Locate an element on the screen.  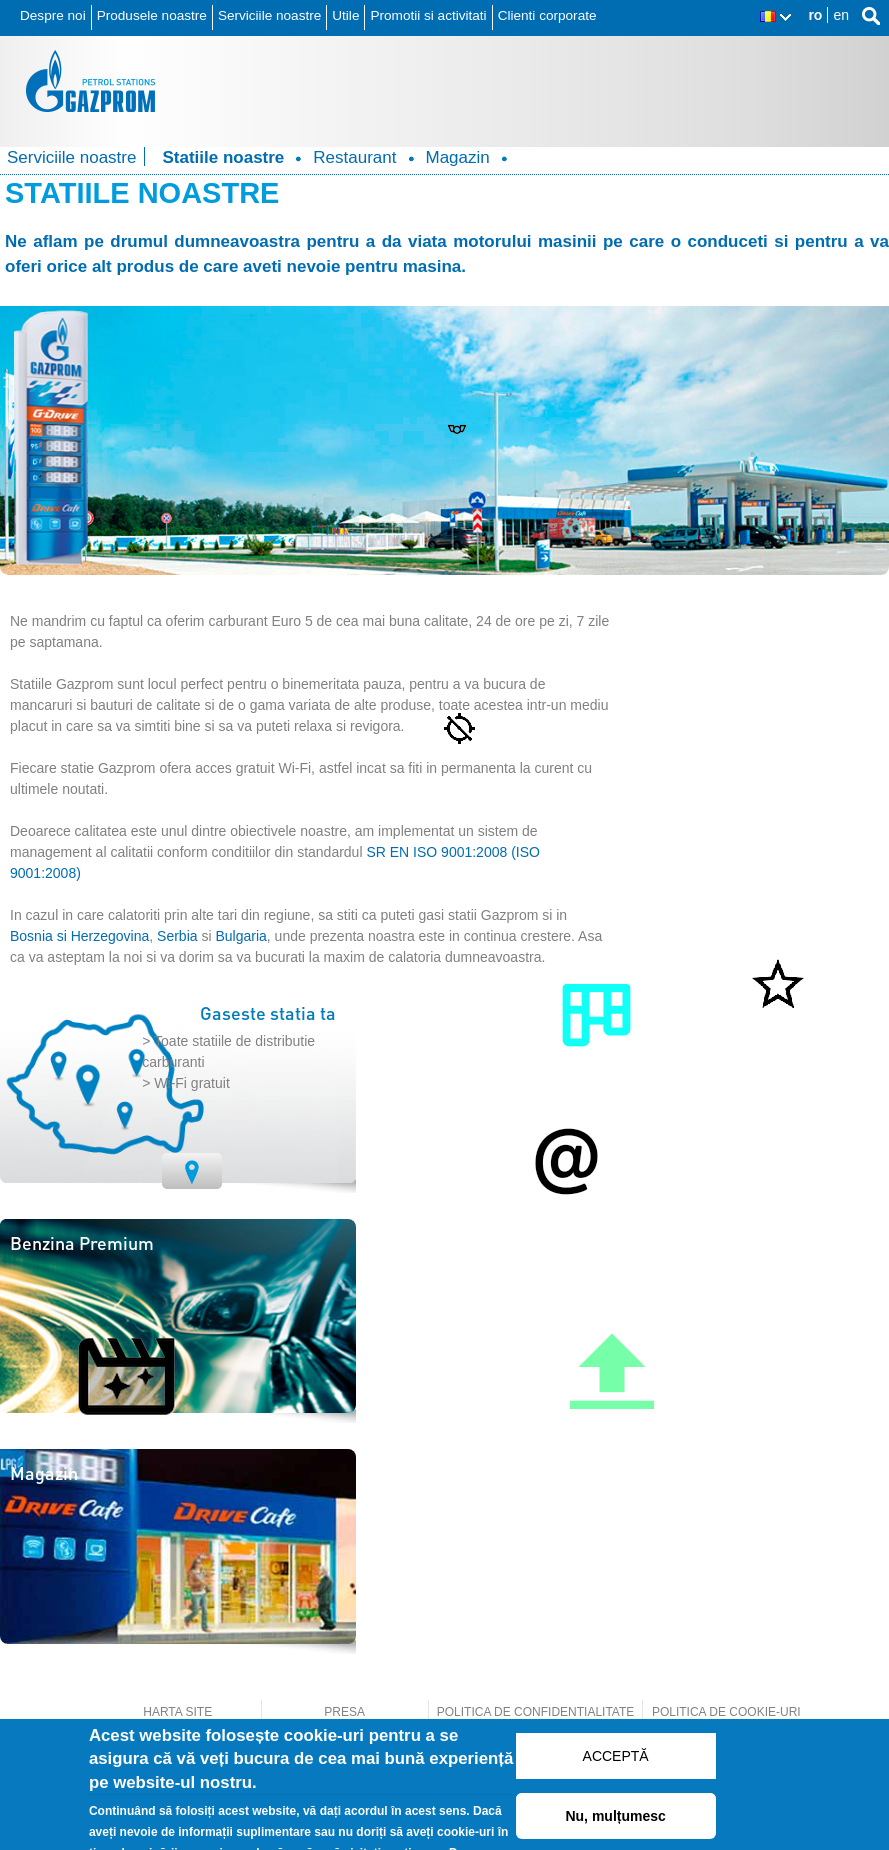
apply filters or effects to a video is located at coordinates (126, 1376).